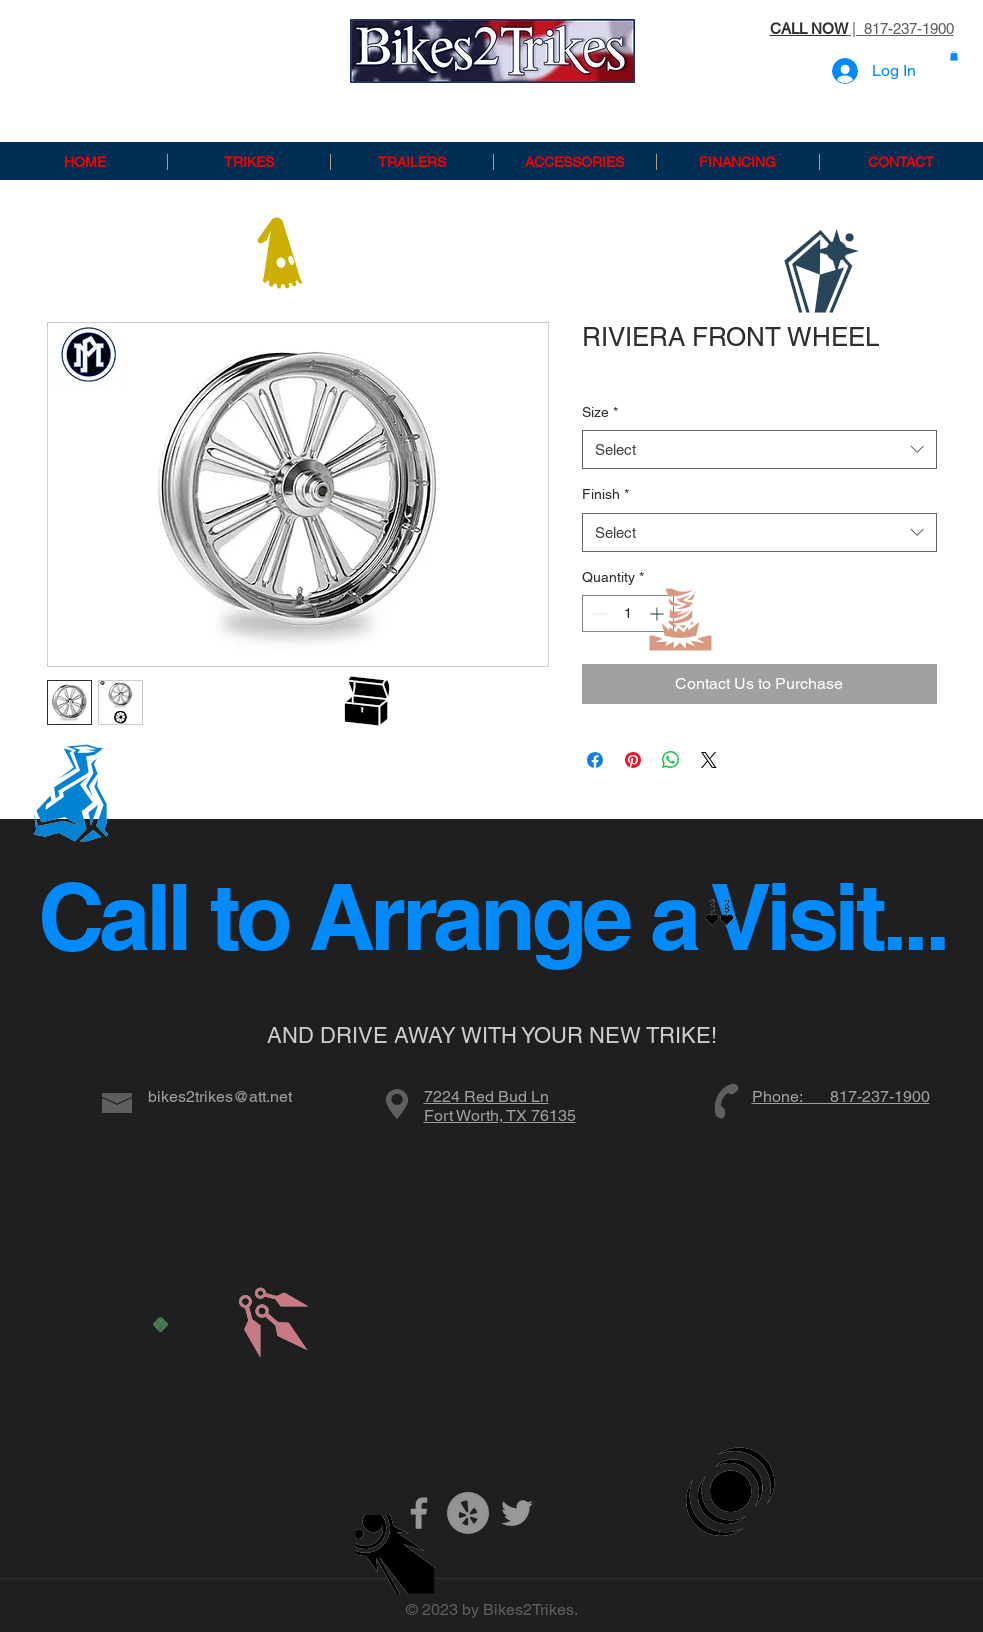  I want to click on indicates vibration or haptic feedback is enabled, so click(731, 1491).